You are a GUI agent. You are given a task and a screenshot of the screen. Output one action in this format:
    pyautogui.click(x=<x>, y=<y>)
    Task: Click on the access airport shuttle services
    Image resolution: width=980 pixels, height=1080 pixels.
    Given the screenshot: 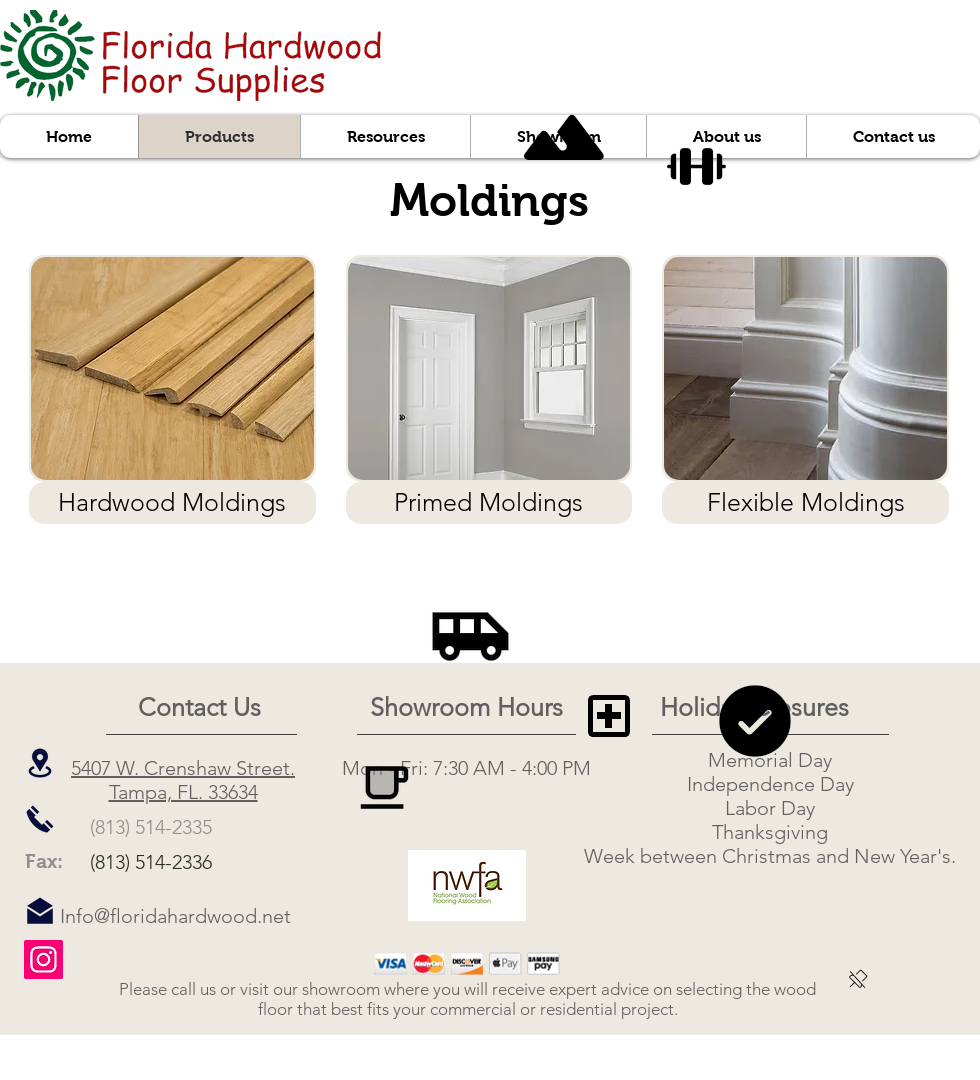 What is the action you would take?
    pyautogui.click(x=470, y=636)
    